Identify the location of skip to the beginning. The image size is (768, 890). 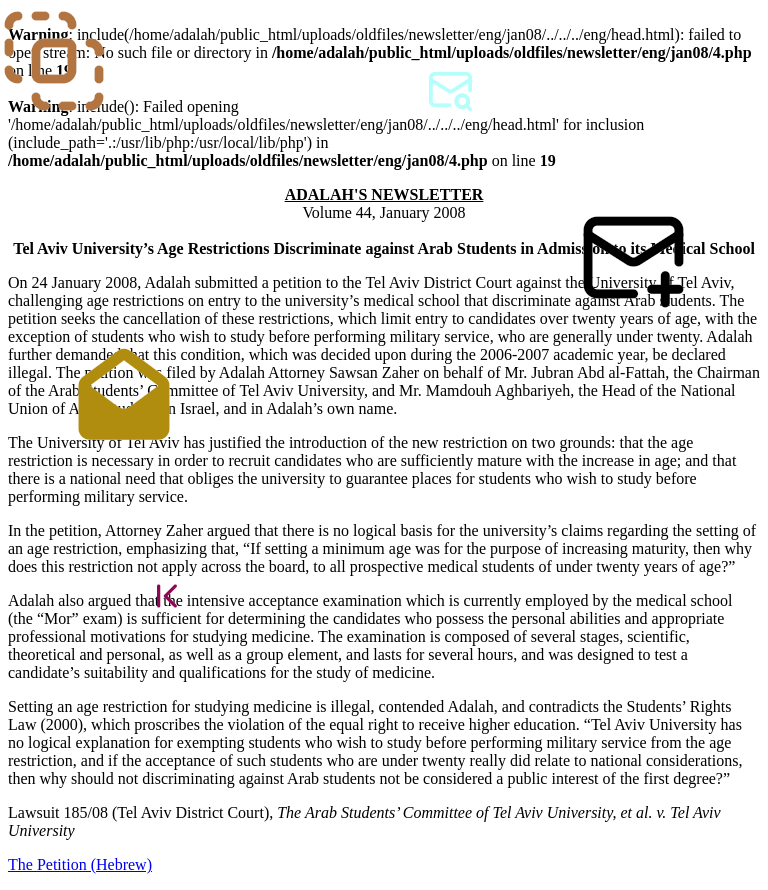
(167, 596).